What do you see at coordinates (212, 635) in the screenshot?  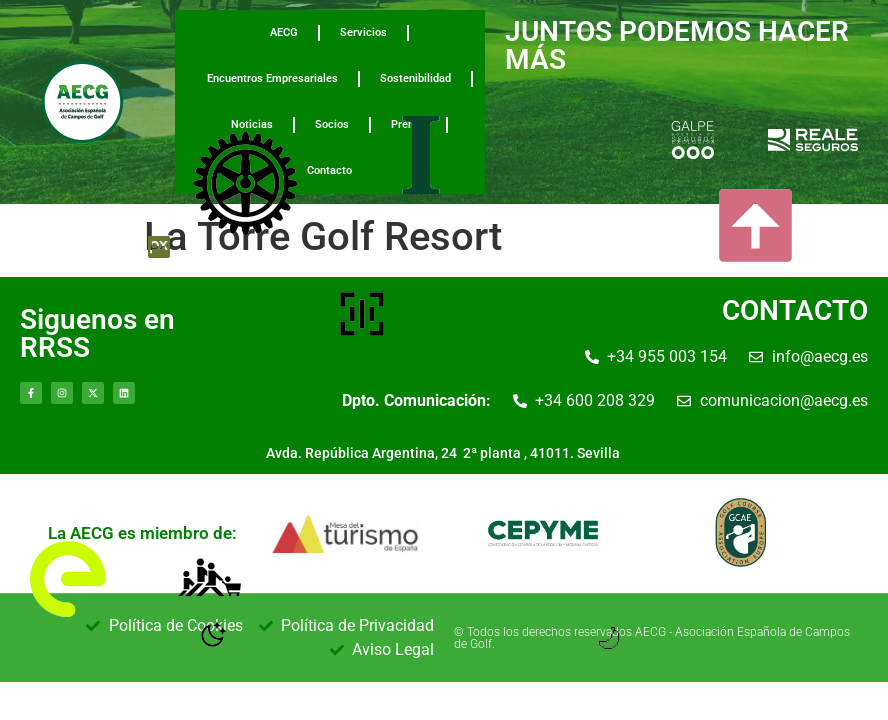 I see `toggle dark mode or night theme` at bounding box center [212, 635].